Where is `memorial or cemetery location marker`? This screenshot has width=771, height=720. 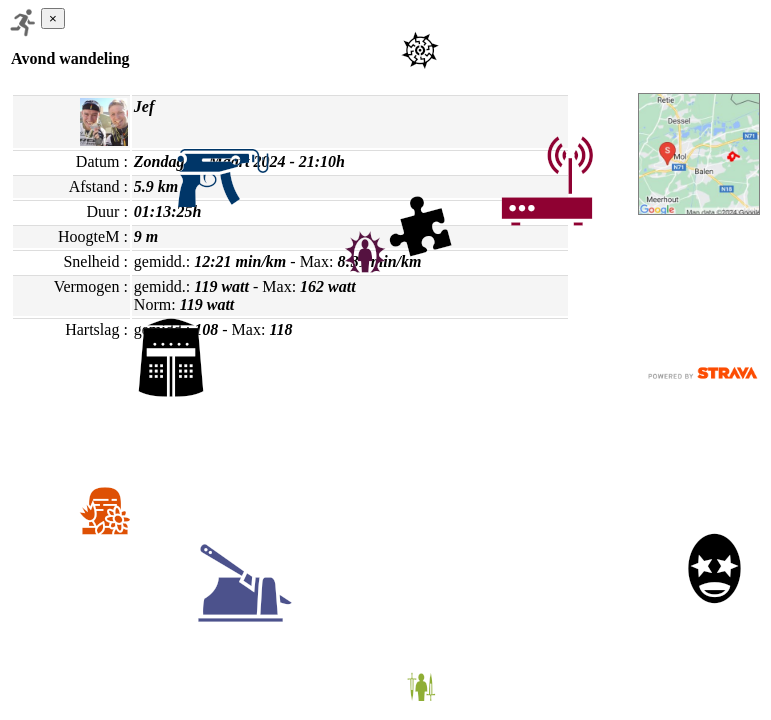 memorial or cemetery location marker is located at coordinates (105, 510).